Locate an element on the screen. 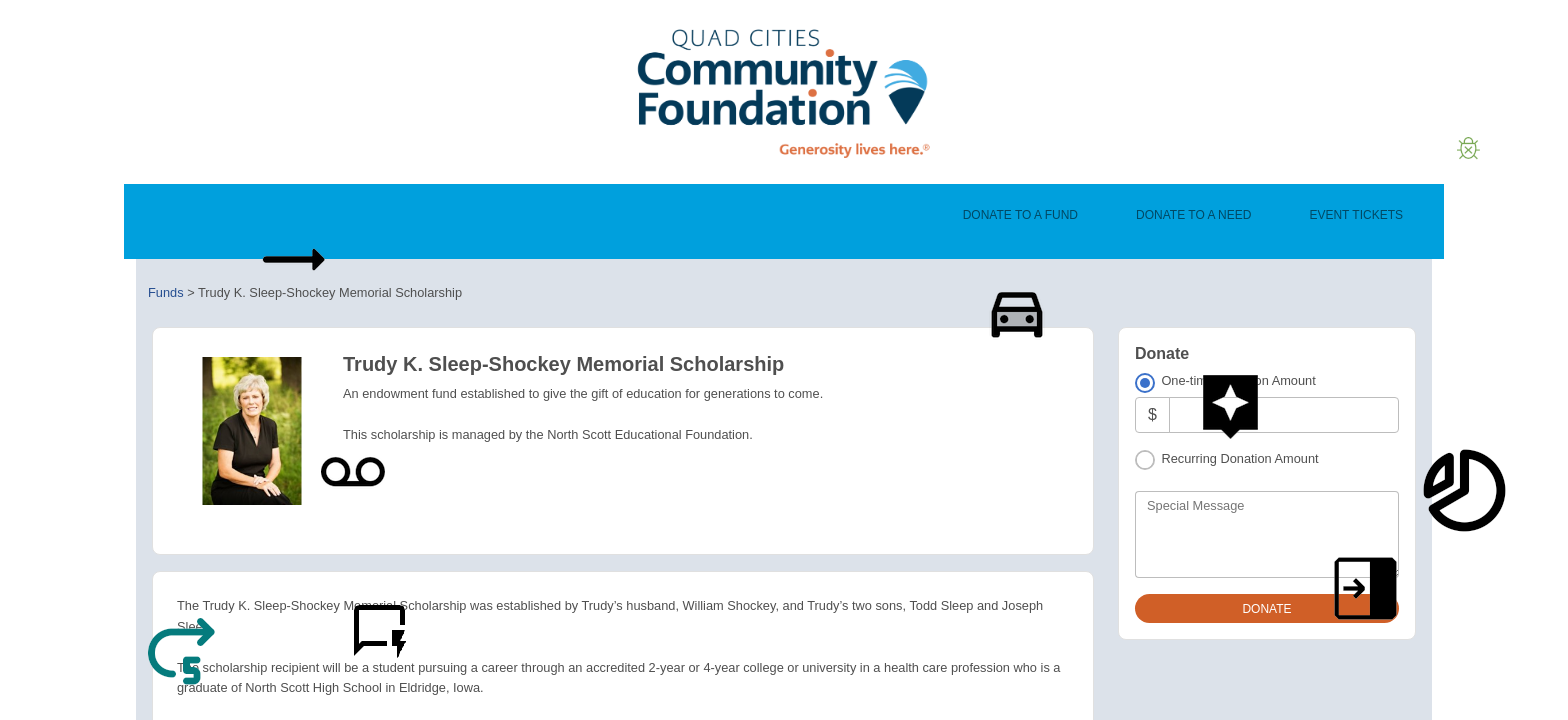  access AI assistant or smart help features is located at coordinates (1230, 405).